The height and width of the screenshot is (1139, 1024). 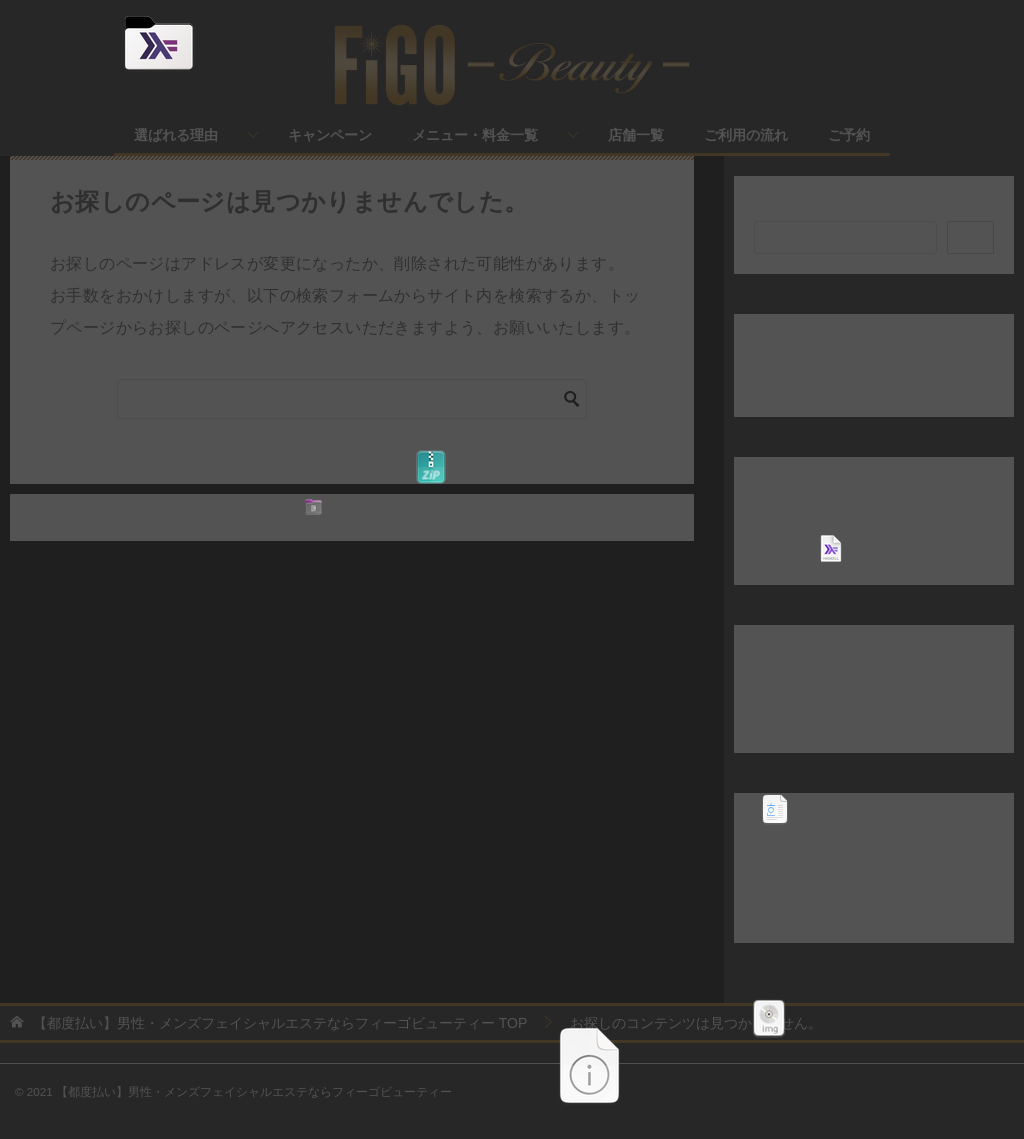 What do you see at coordinates (431, 467) in the screenshot?
I see `open a compressed zip archive` at bounding box center [431, 467].